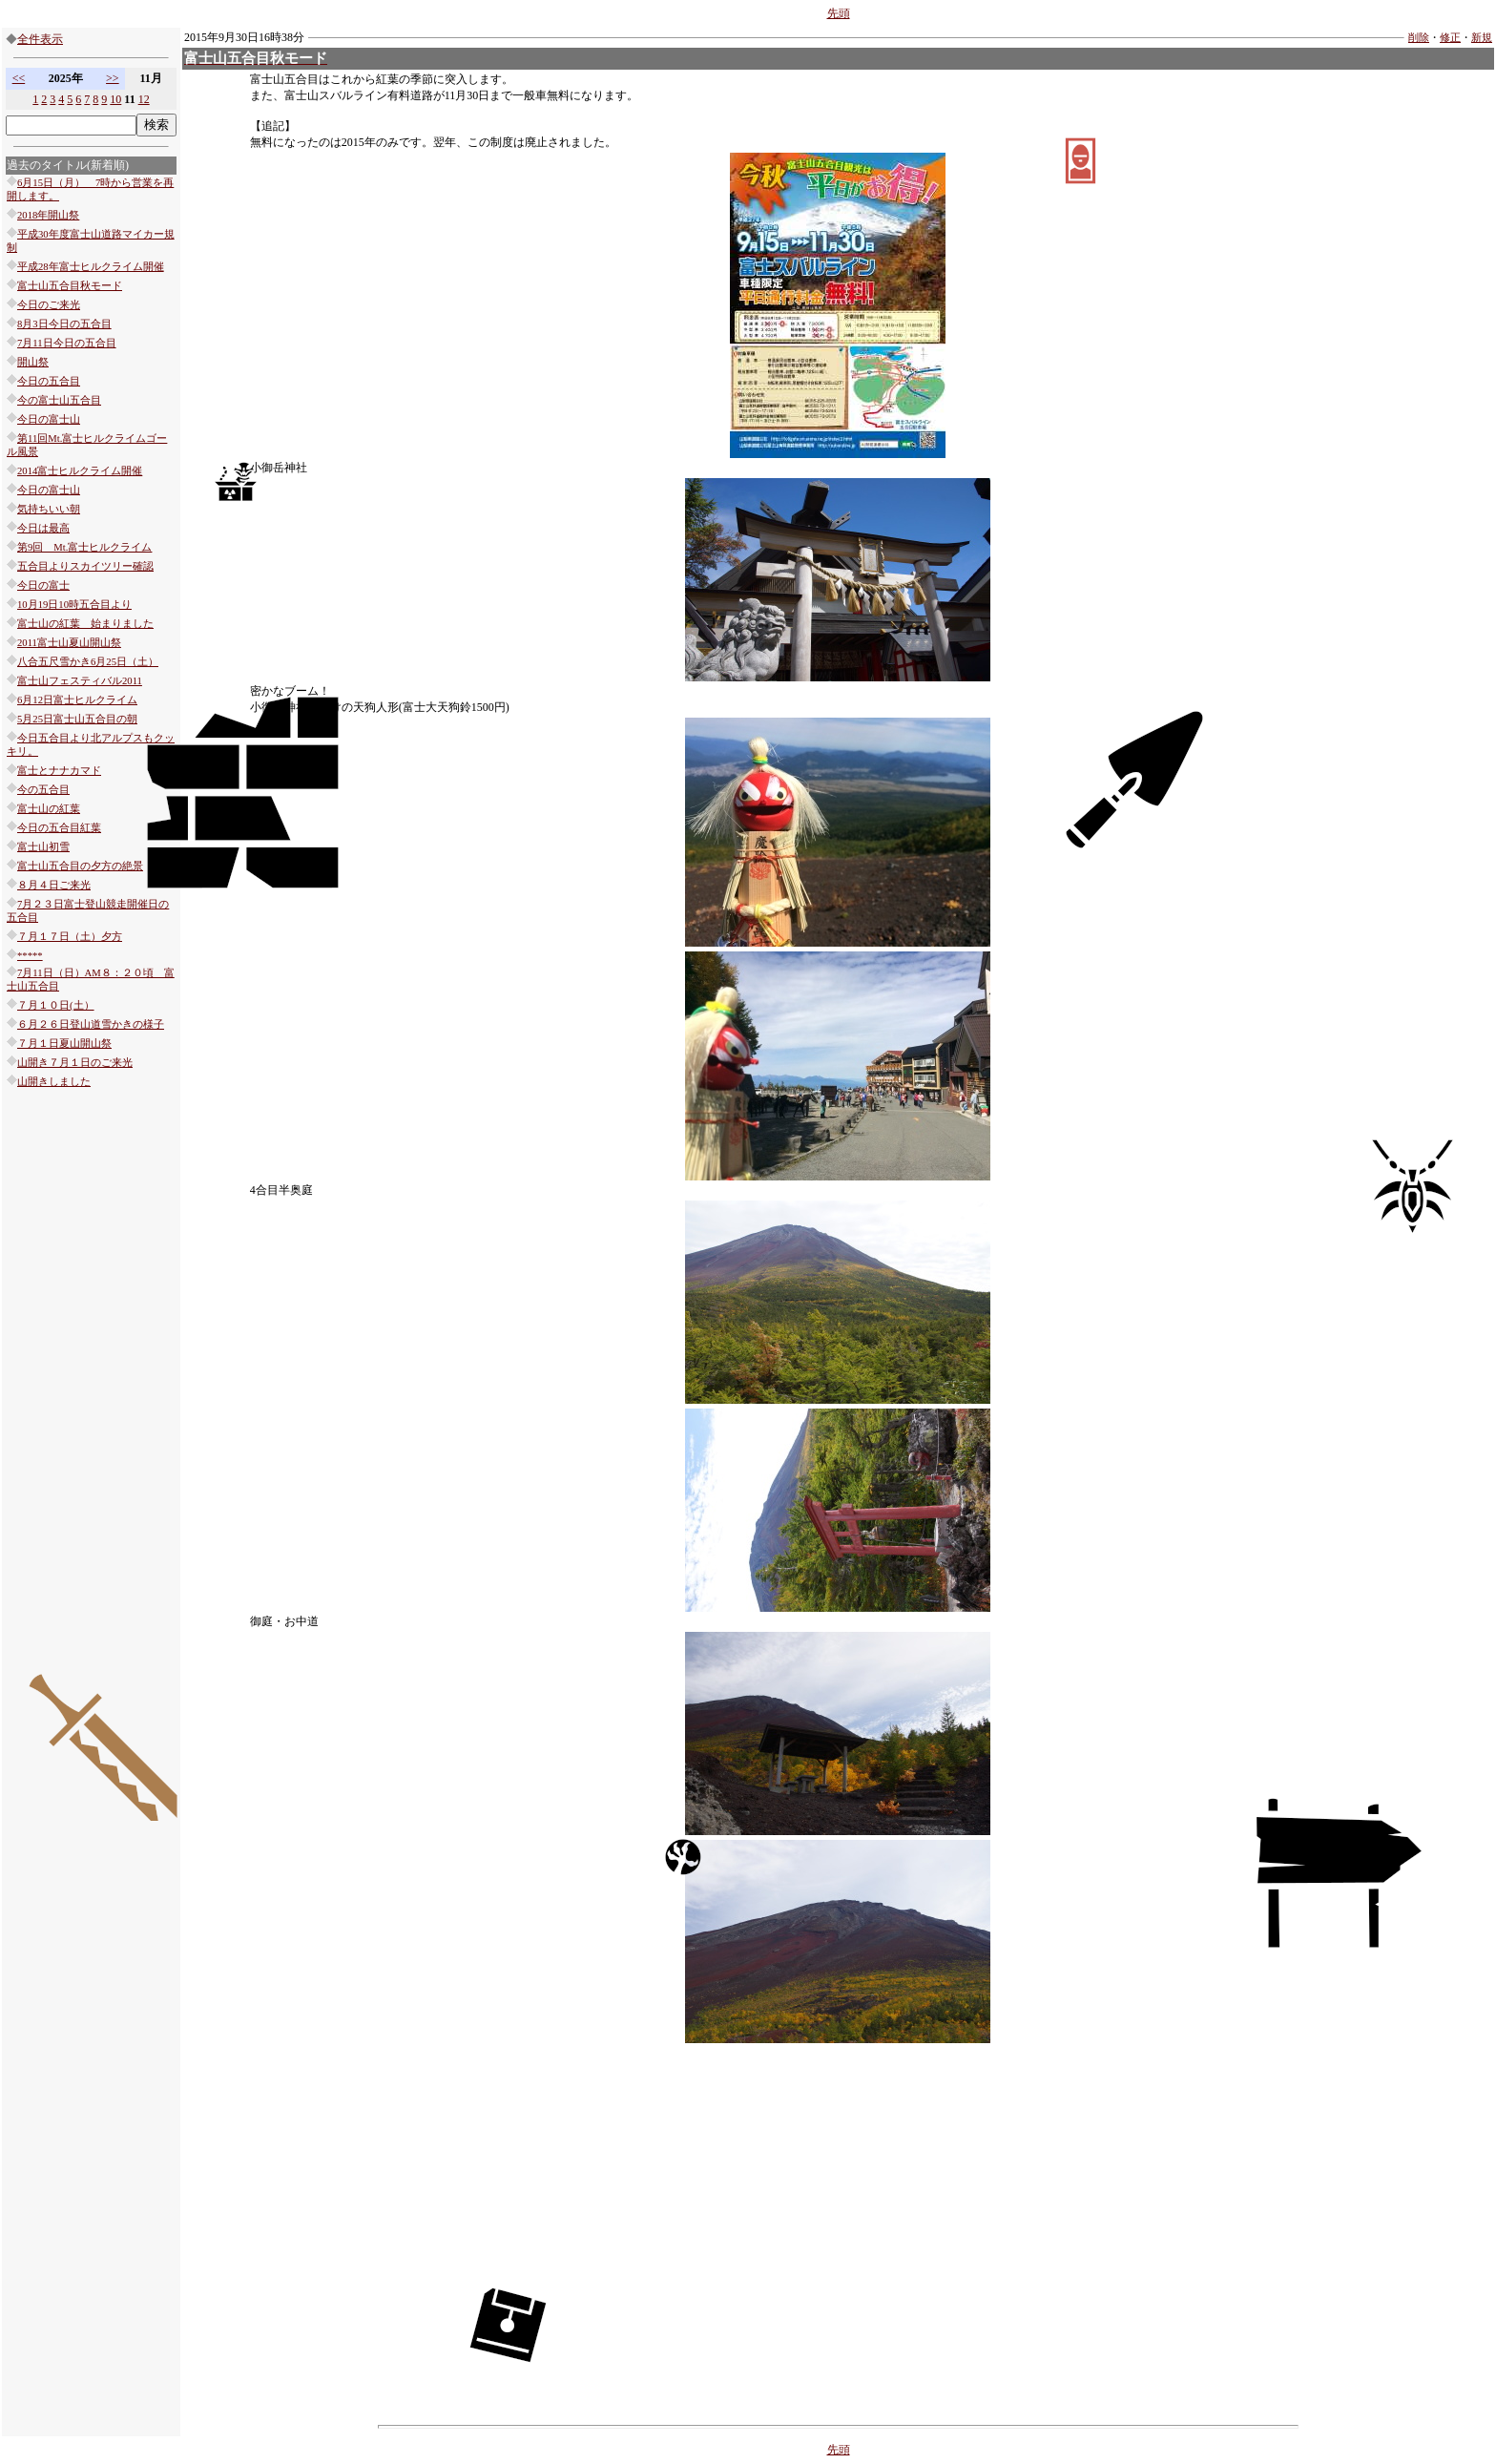 The image size is (1496, 2464). What do you see at coordinates (1134, 780) in the screenshot?
I see `access gardening or landscaping tools` at bounding box center [1134, 780].